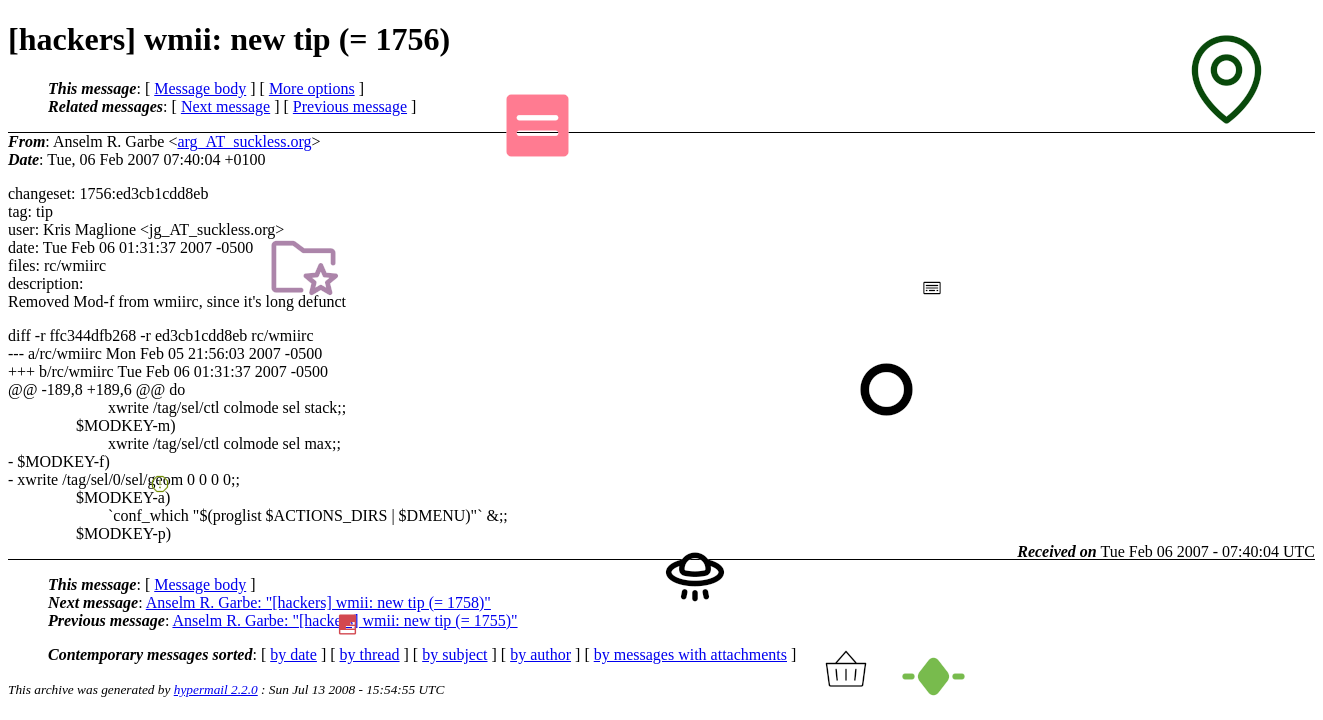 The height and width of the screenshot is (720, 1323). I want to click on access your starred or favorite folders, so click(303, 265).